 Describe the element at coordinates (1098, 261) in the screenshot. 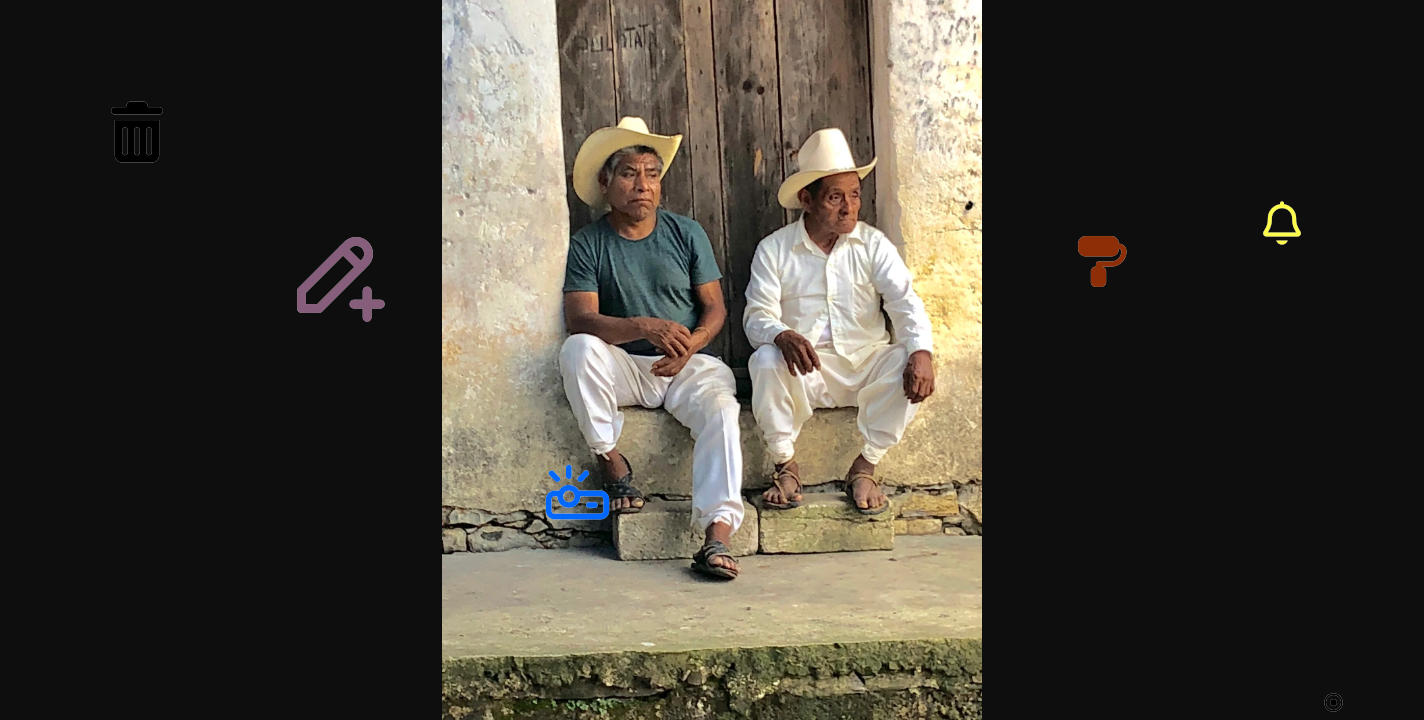

I see `access painting or drawing tools` at that location.